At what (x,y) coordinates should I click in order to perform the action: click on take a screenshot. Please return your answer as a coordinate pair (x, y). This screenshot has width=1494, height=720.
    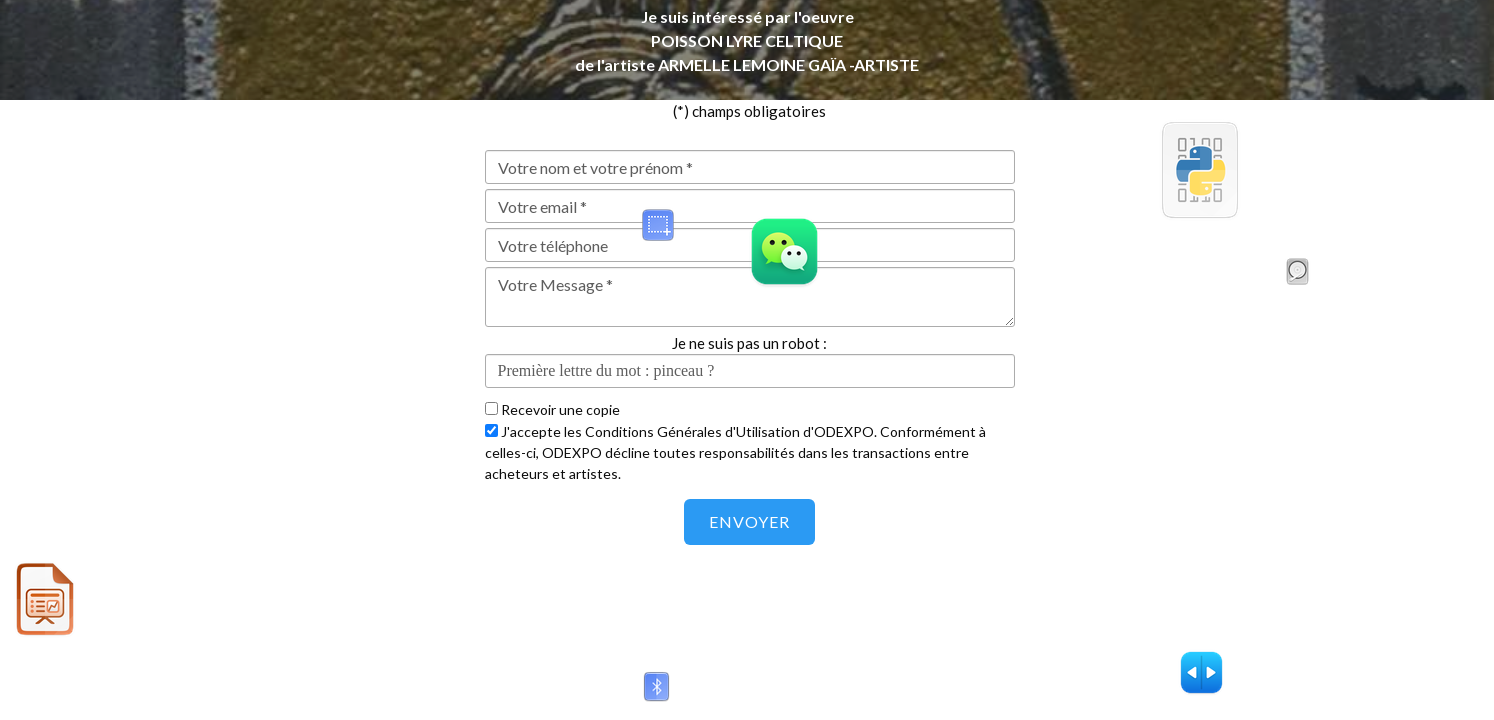
    Looking at the image, I should click on (658, 225).